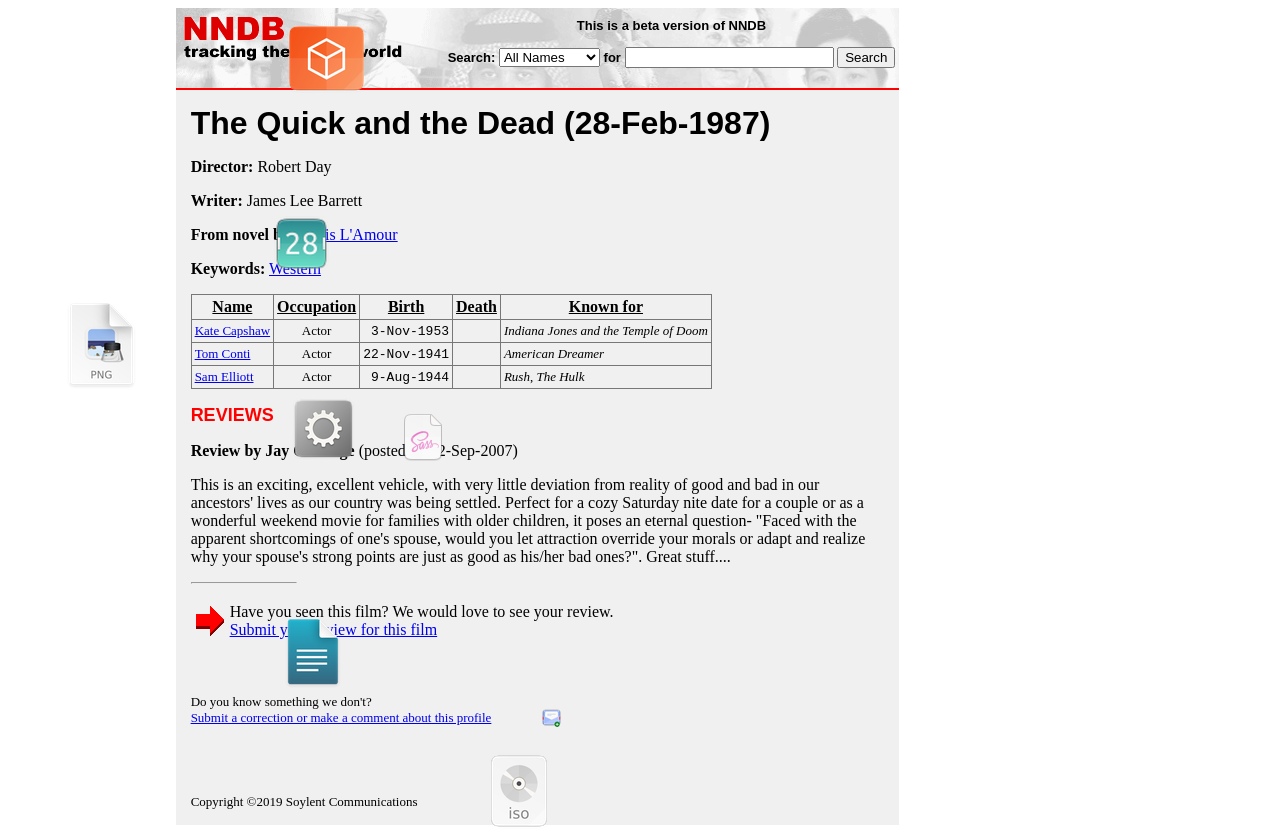 The height and width of the screenshot is (839, 1280). I want to click on compose a new email message, so click(551, 717).